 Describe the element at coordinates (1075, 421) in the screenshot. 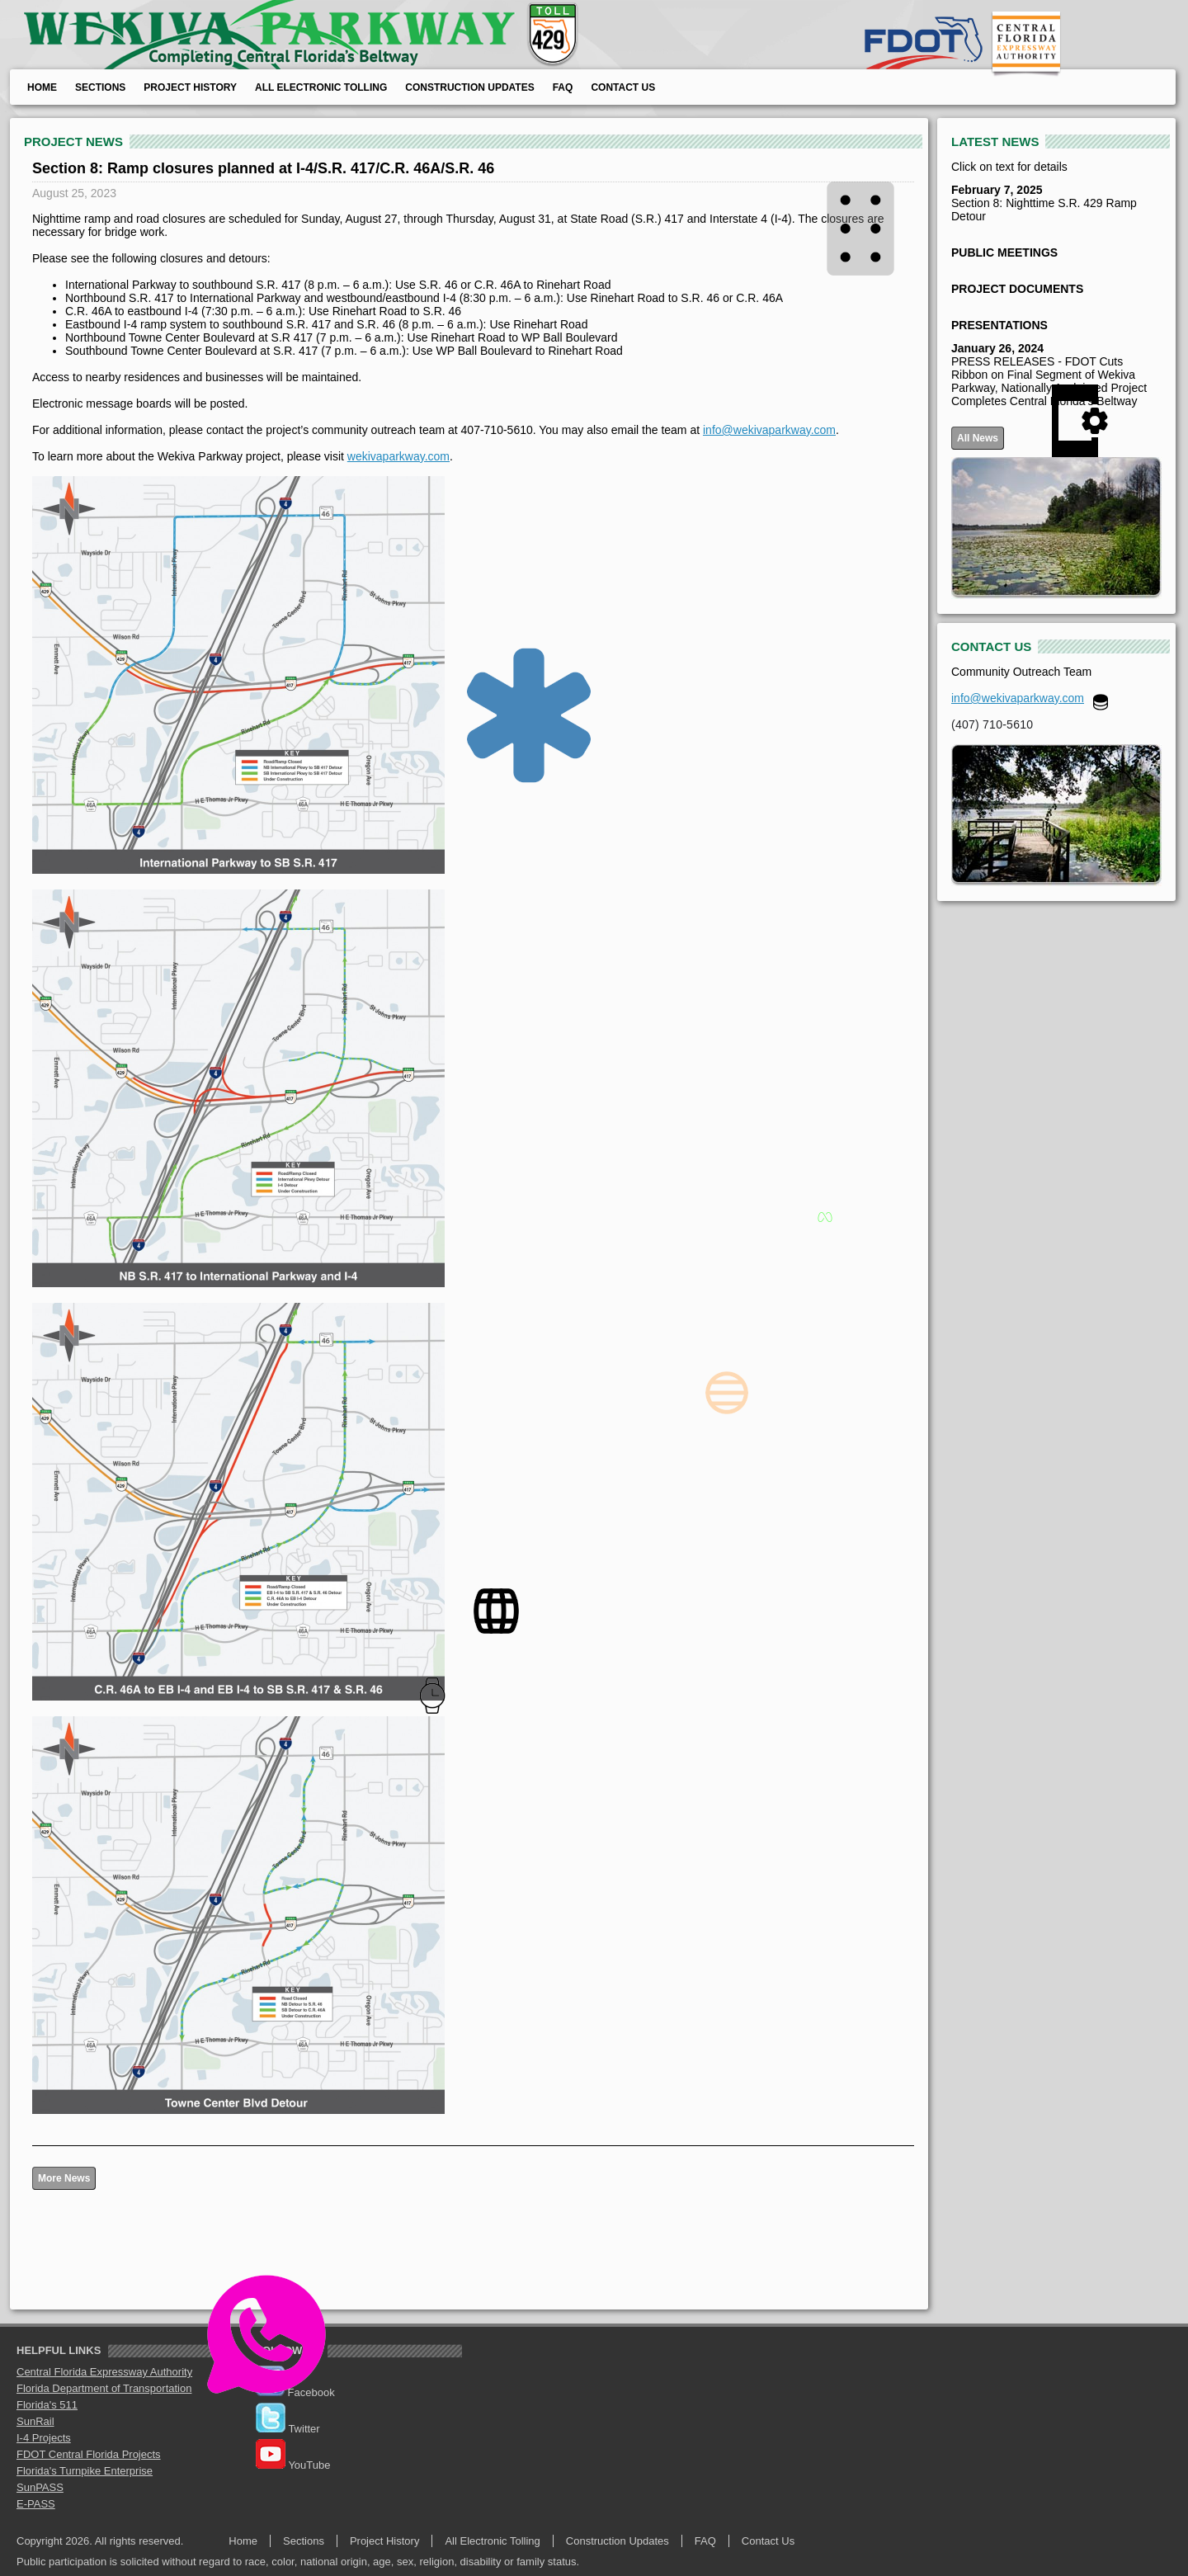

I see `access app settings` at that location.